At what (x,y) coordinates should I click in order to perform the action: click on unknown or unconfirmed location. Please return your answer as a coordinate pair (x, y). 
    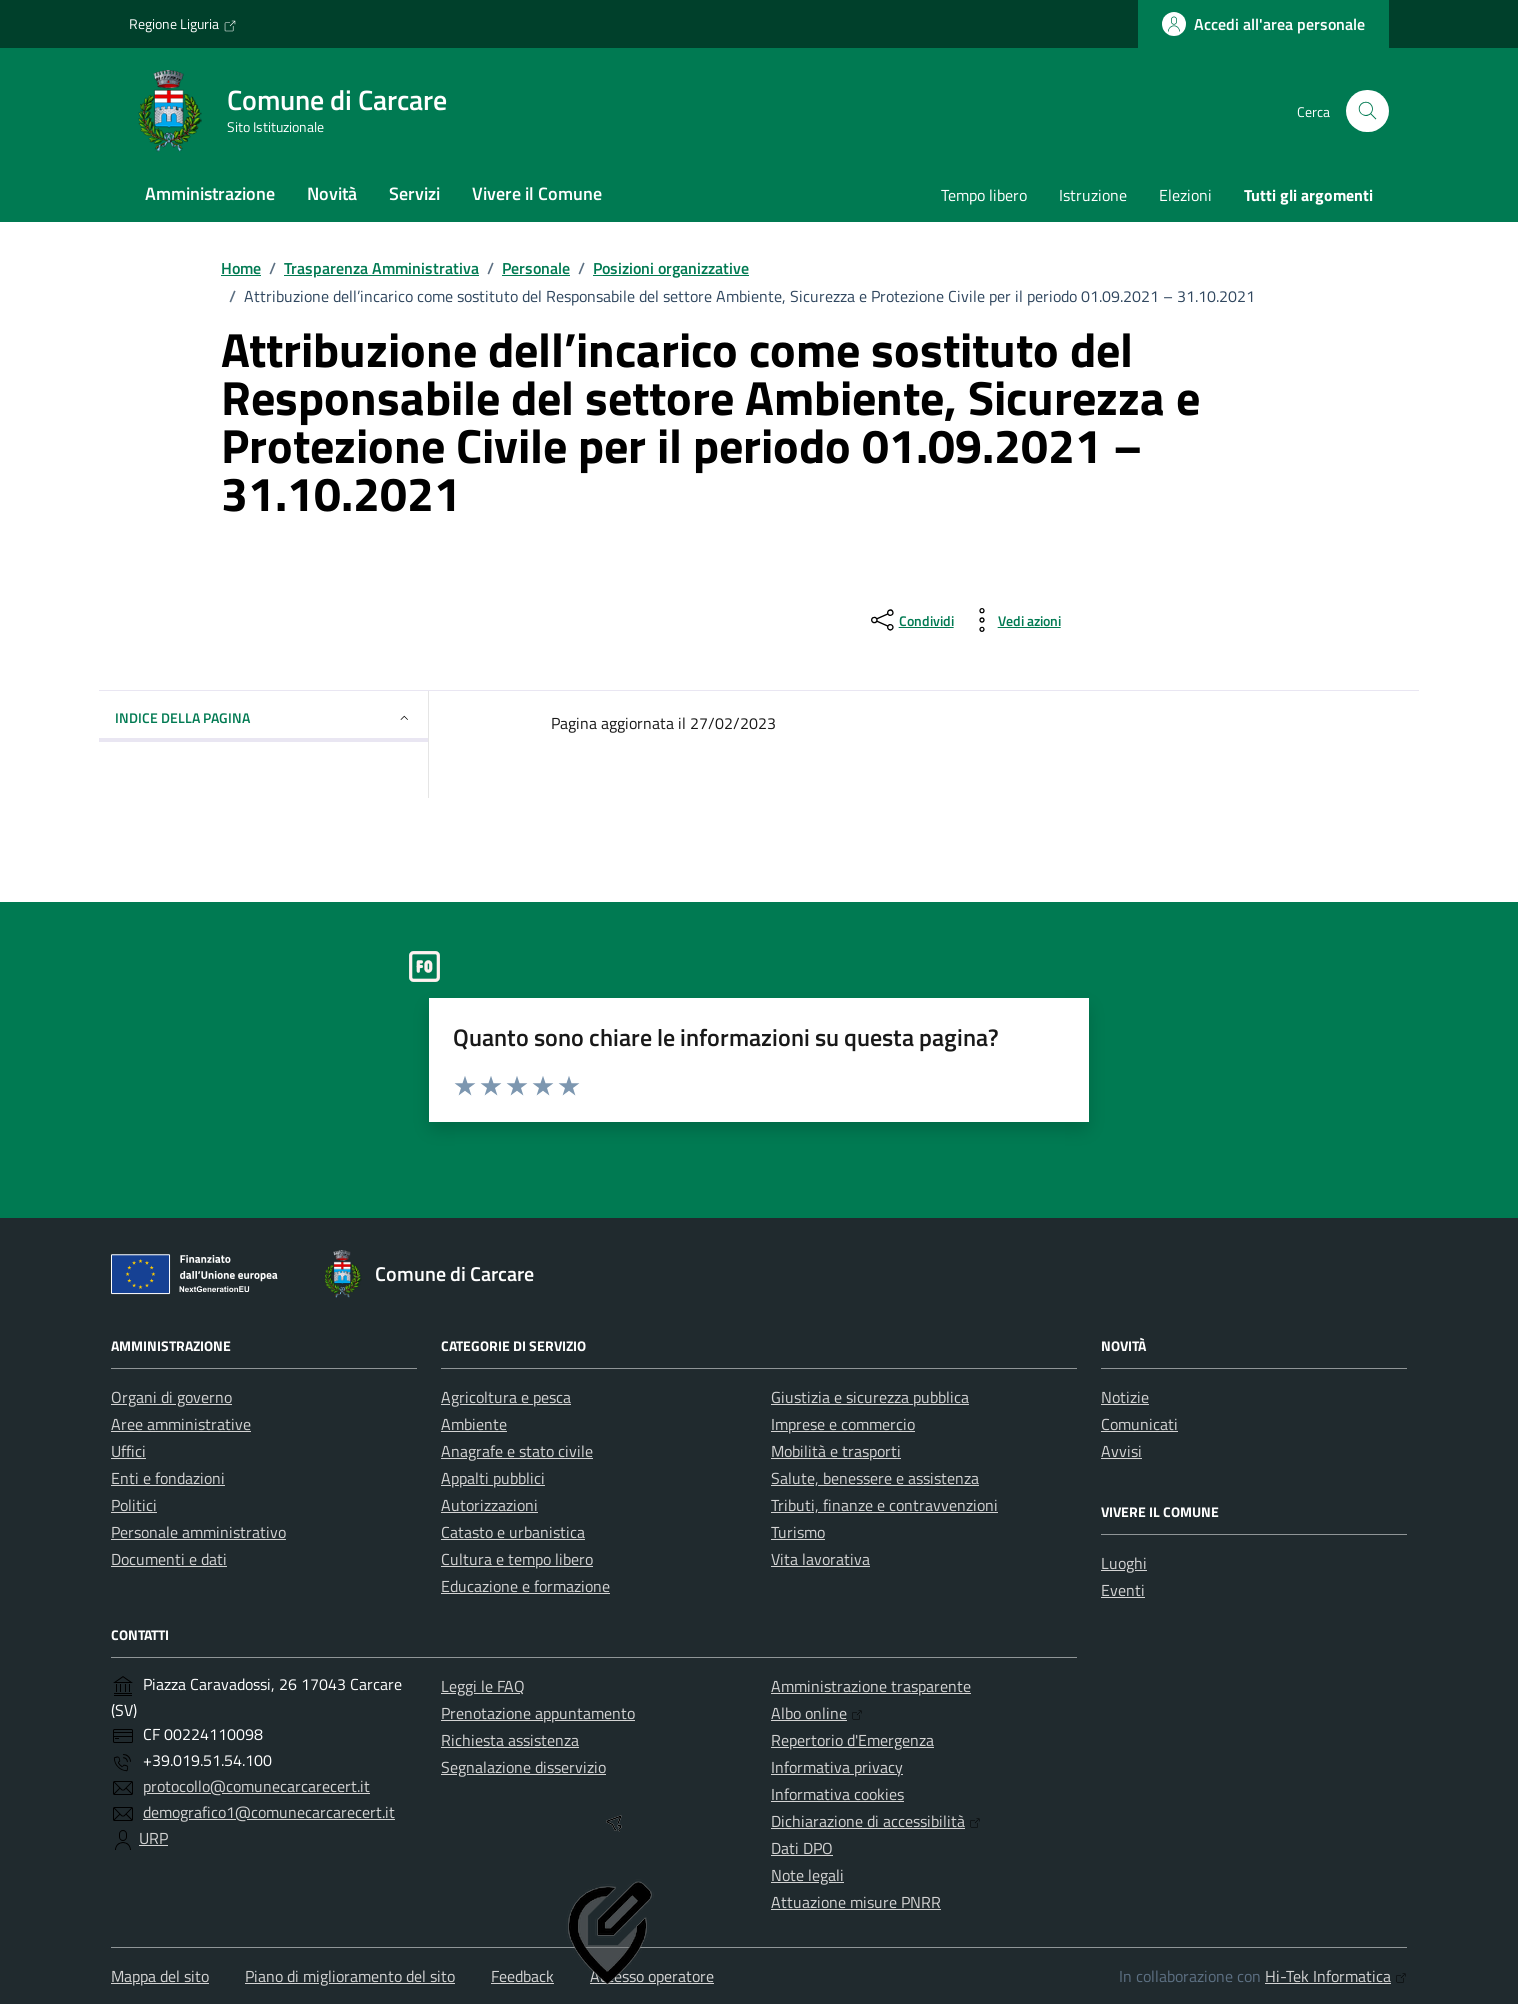
    Looking at the image, I should click on (614, 1823).